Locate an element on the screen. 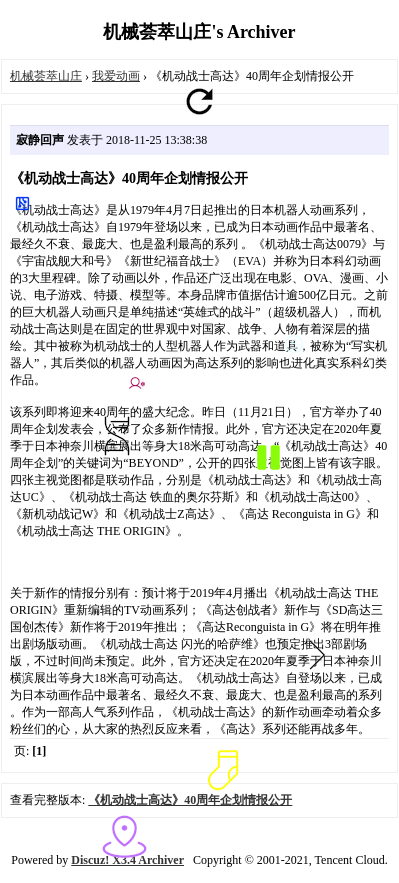  refresh or reload the current page is located at coordinates (199, 101).